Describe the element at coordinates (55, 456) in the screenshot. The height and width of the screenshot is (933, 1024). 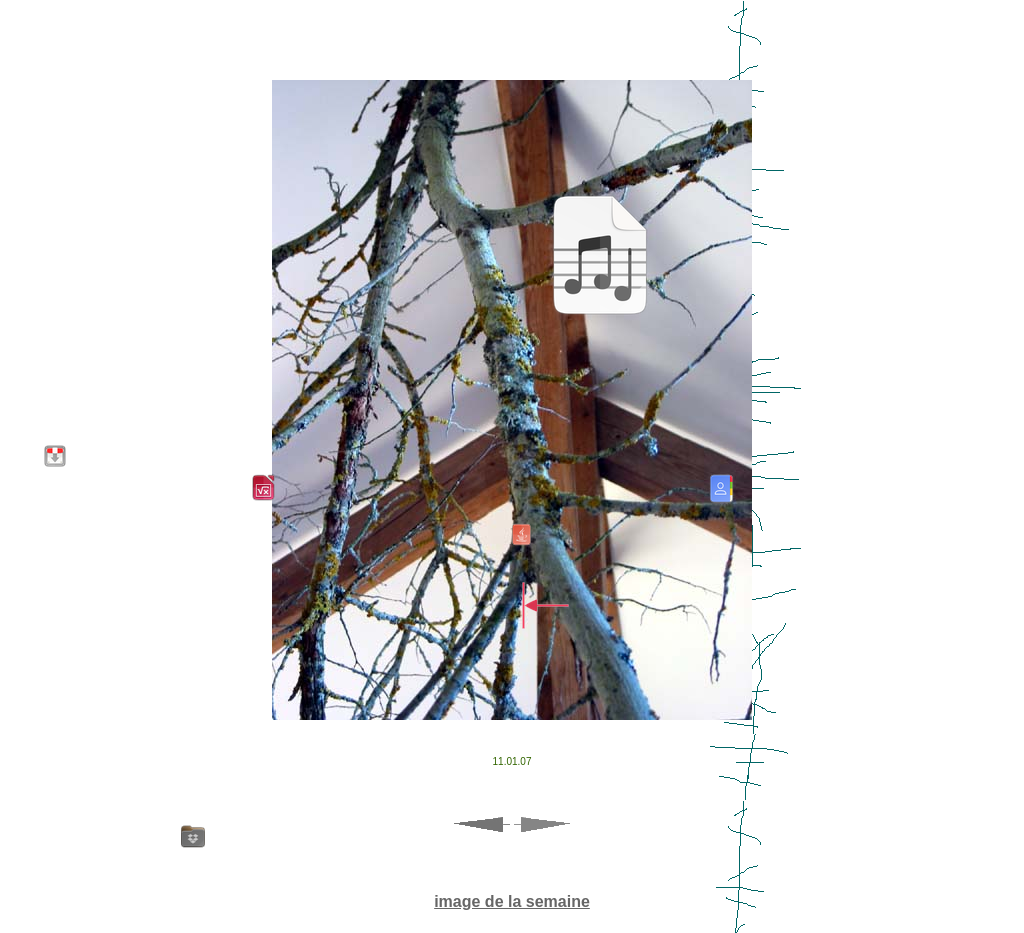
I see `open transmission bittorrent client` at that location.